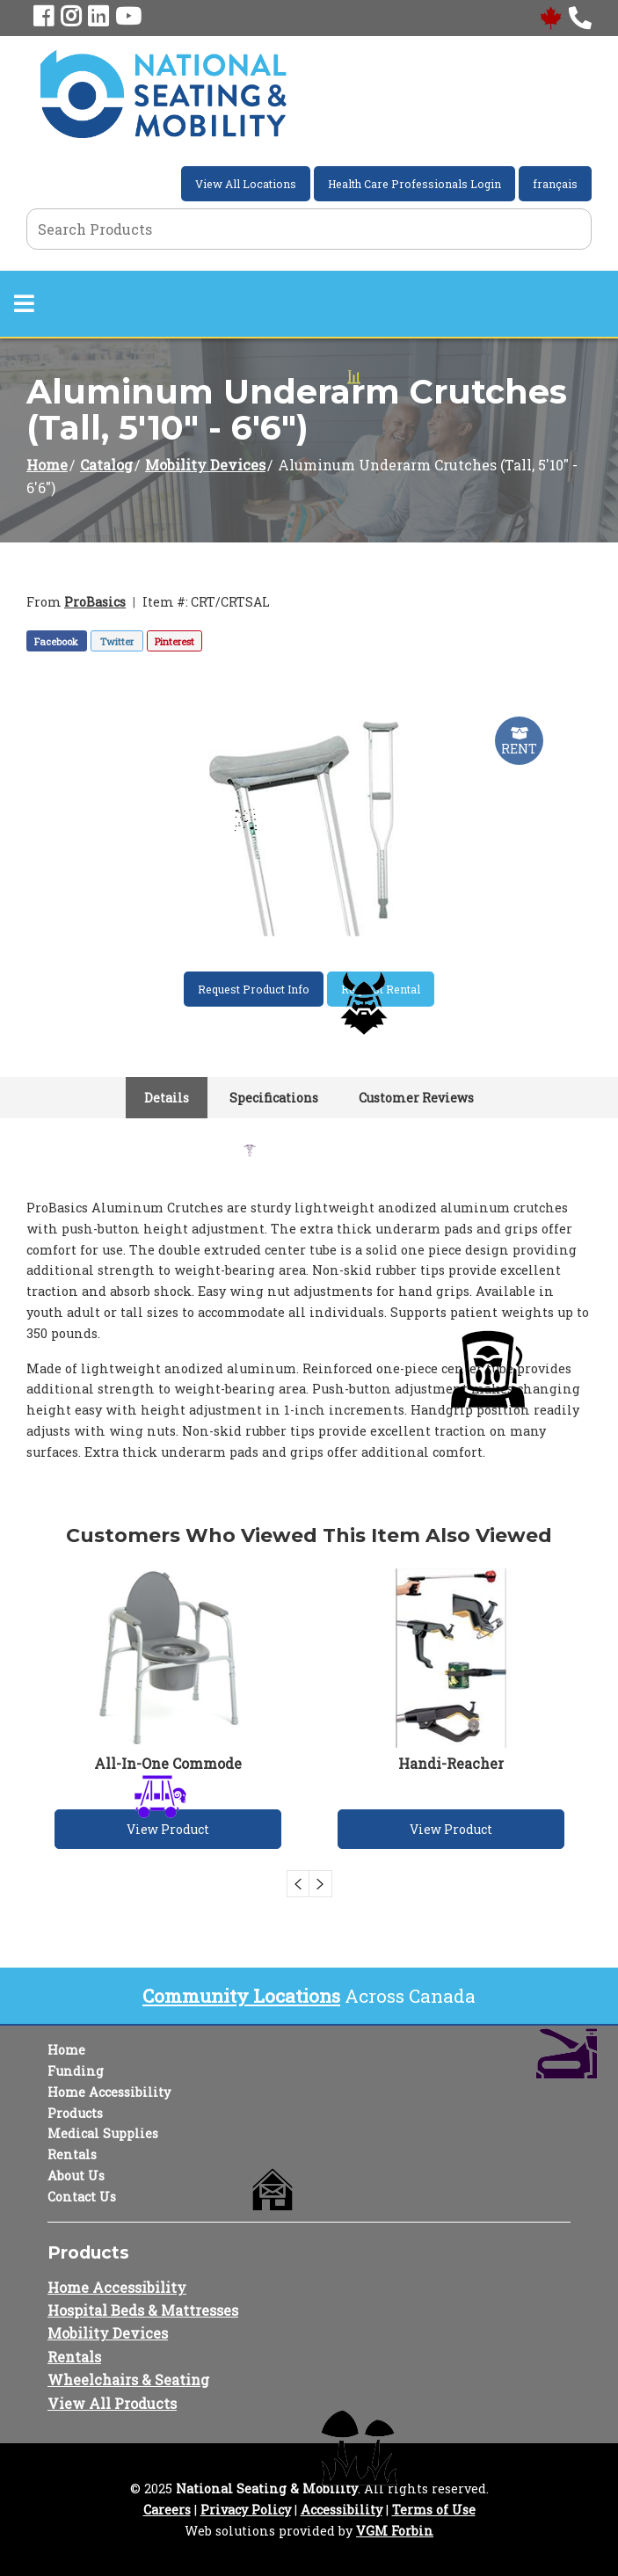 Image resolution: width=618 pixels, height=2576 pixels. What do you see at coordinates (250, 1151) in the screenshot?
I see `access health or medical features` at bounding box center [250, 1151].